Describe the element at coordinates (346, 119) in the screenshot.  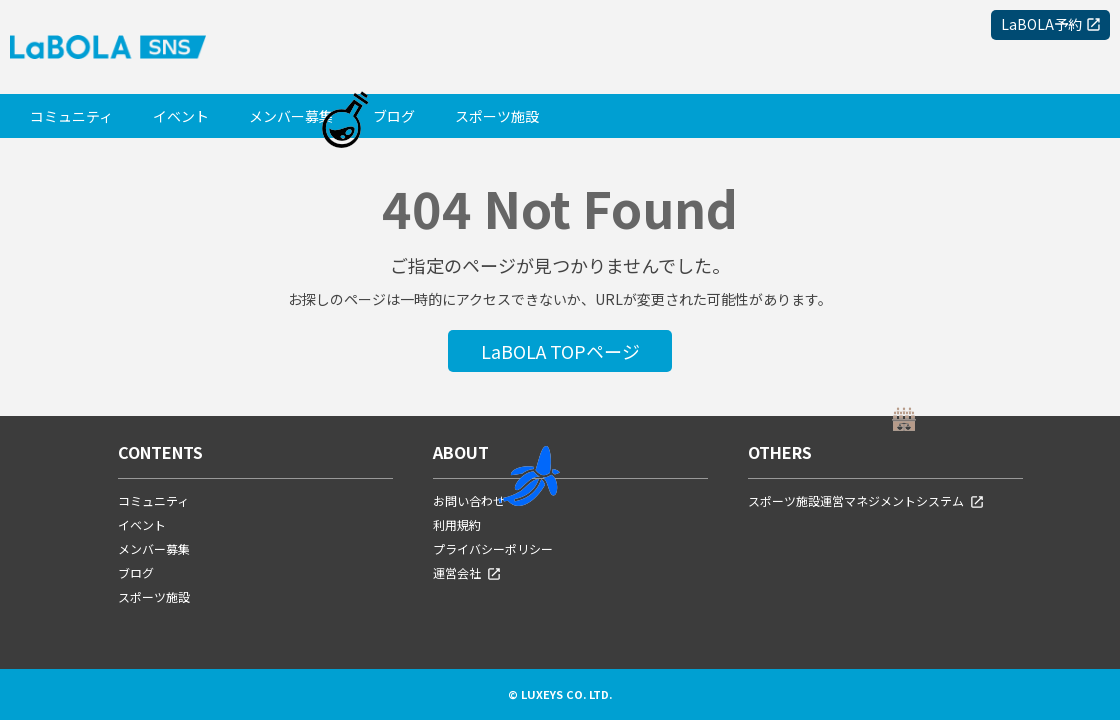
I see `use a health or mana potion` at that location.